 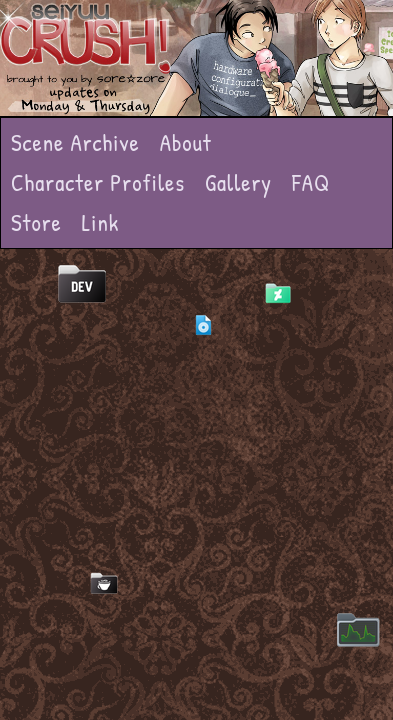 I want to click on folder containing dev.to related projects or resources, so click(x=82, y=285).